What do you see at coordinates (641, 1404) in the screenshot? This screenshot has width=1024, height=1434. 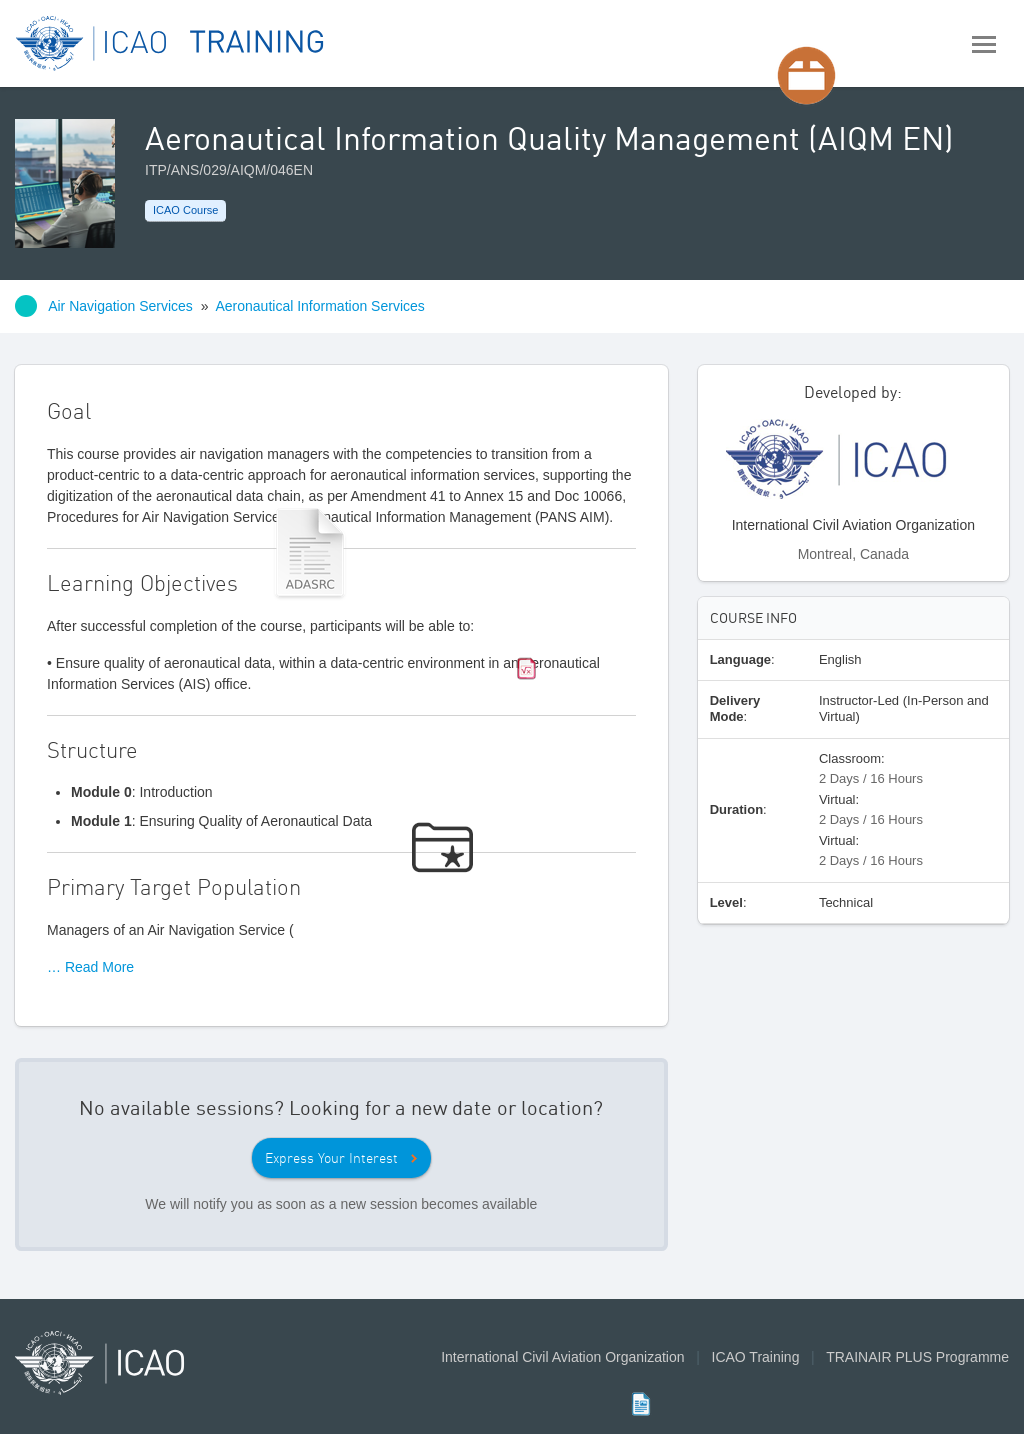 I see `open a libreoffice writer document` at bounding box center [641, 1404].